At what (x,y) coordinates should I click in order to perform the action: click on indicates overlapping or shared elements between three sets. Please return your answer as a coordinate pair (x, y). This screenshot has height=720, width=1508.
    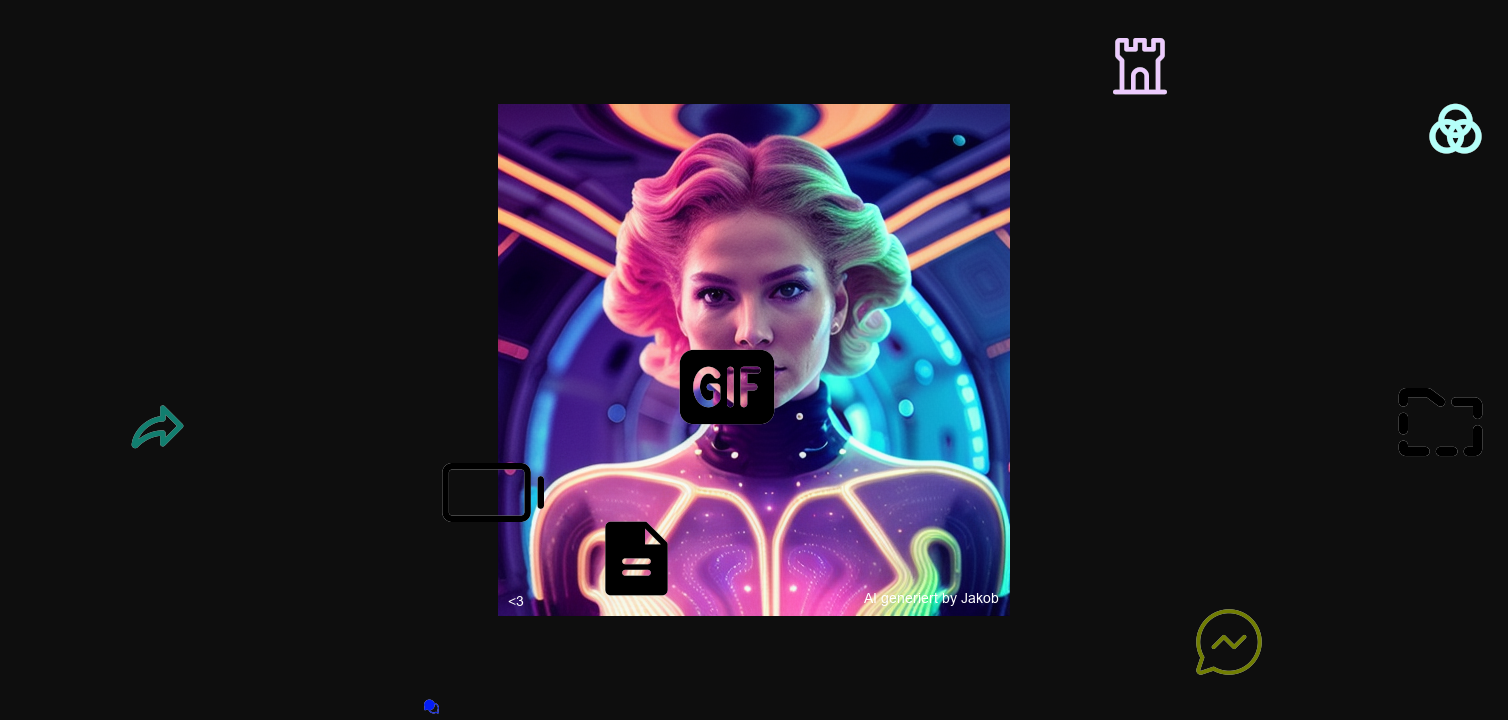
    Looking at the image, I should click on (1455, 129).